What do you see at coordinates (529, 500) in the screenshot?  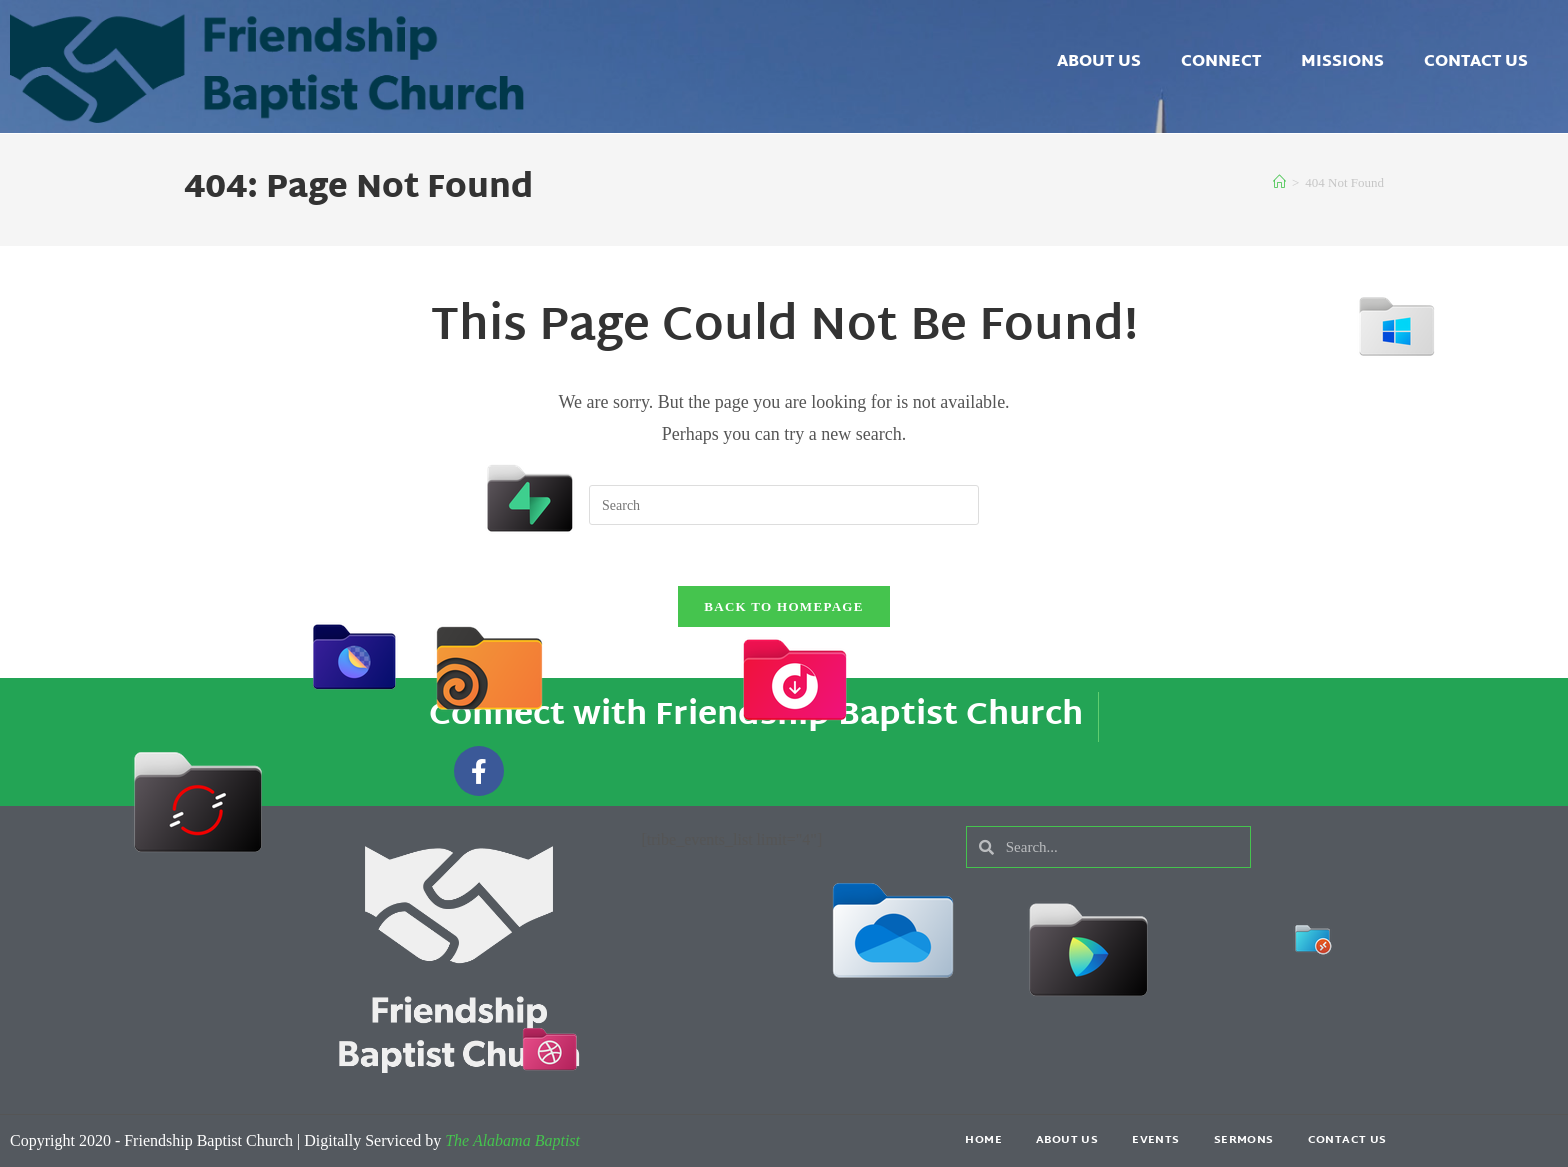 I see `open supabase project folder` at bounding box center [529, 500].